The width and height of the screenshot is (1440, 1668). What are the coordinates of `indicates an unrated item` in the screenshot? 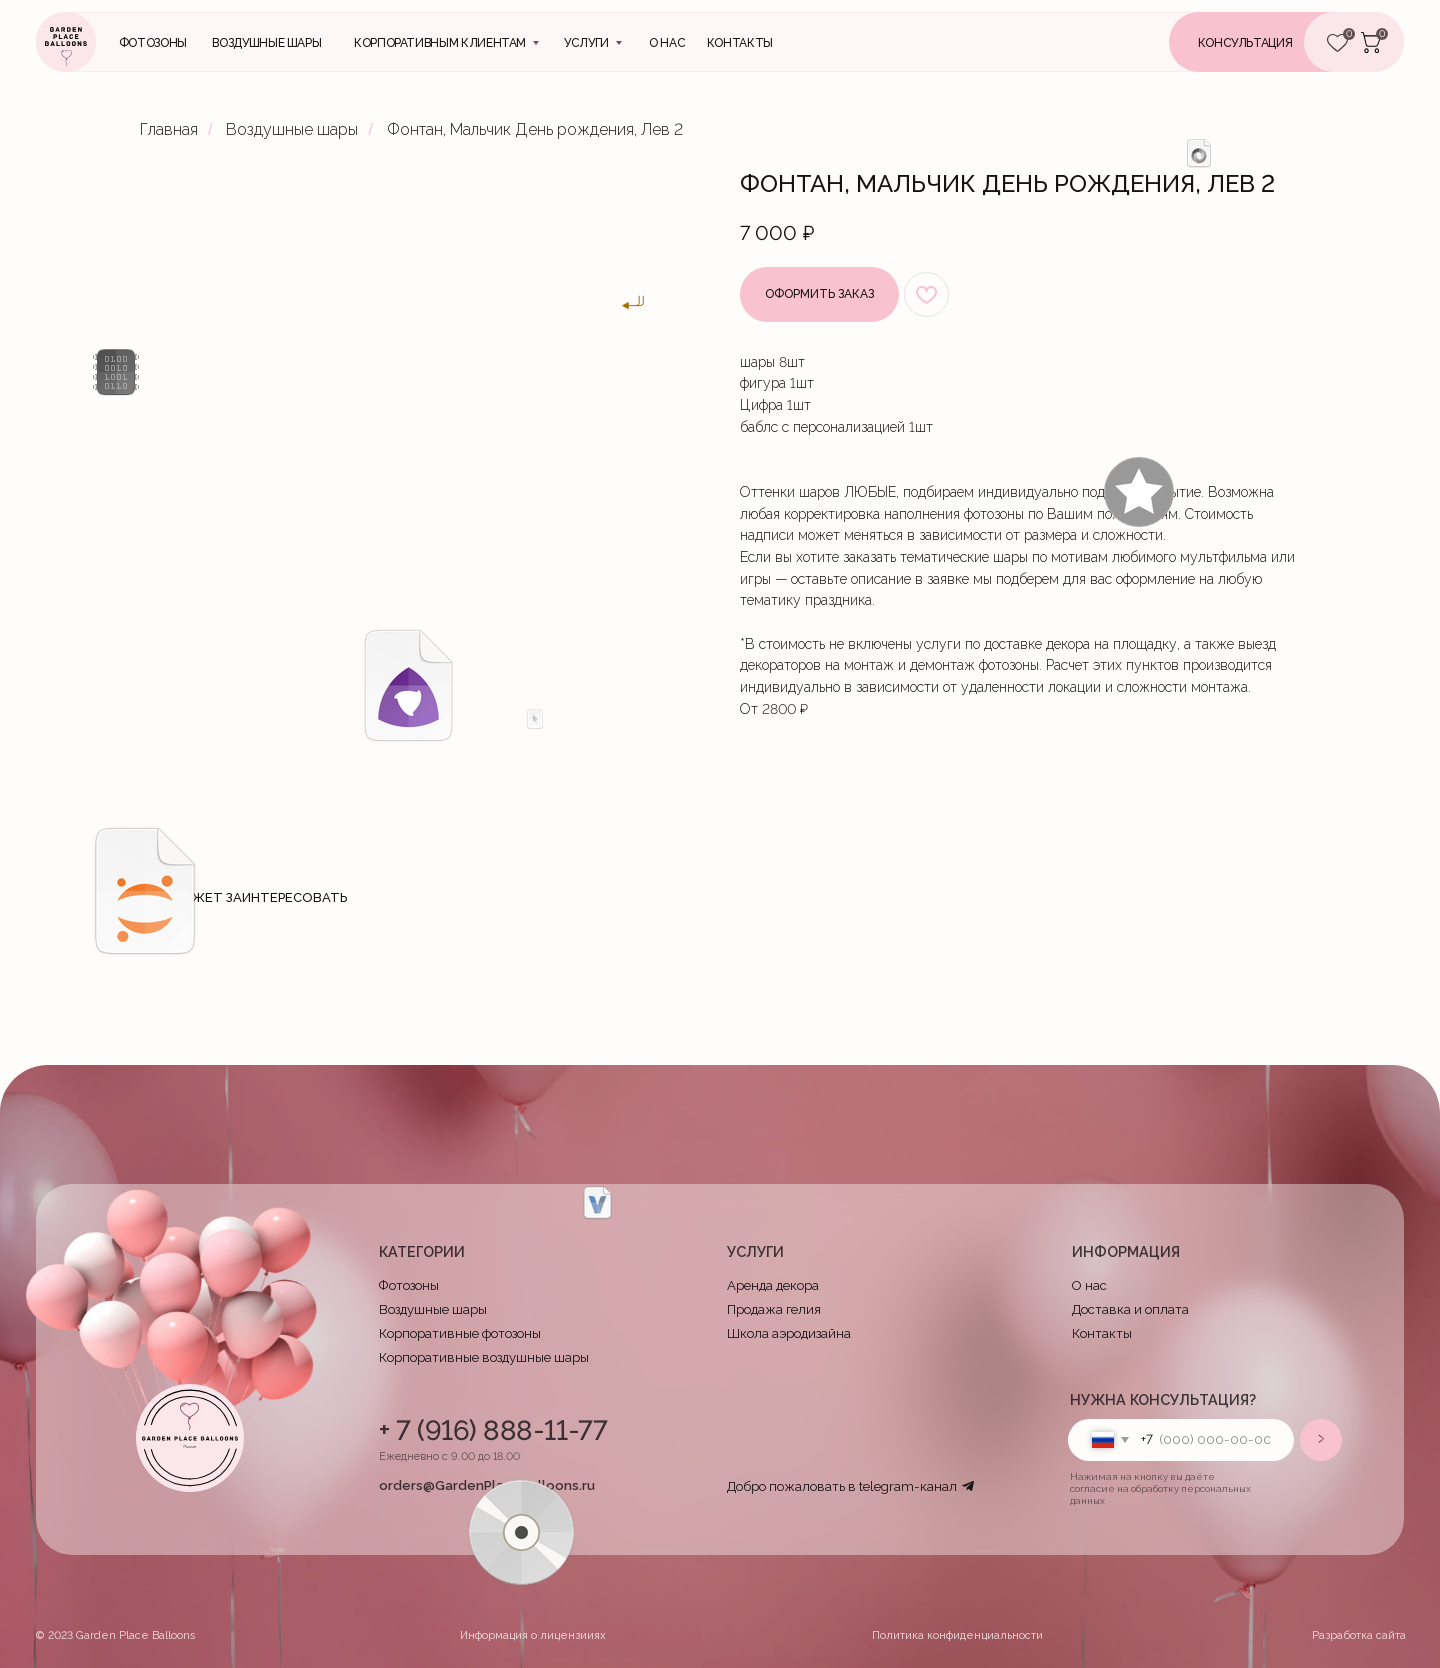 It's located at (1139, 492).